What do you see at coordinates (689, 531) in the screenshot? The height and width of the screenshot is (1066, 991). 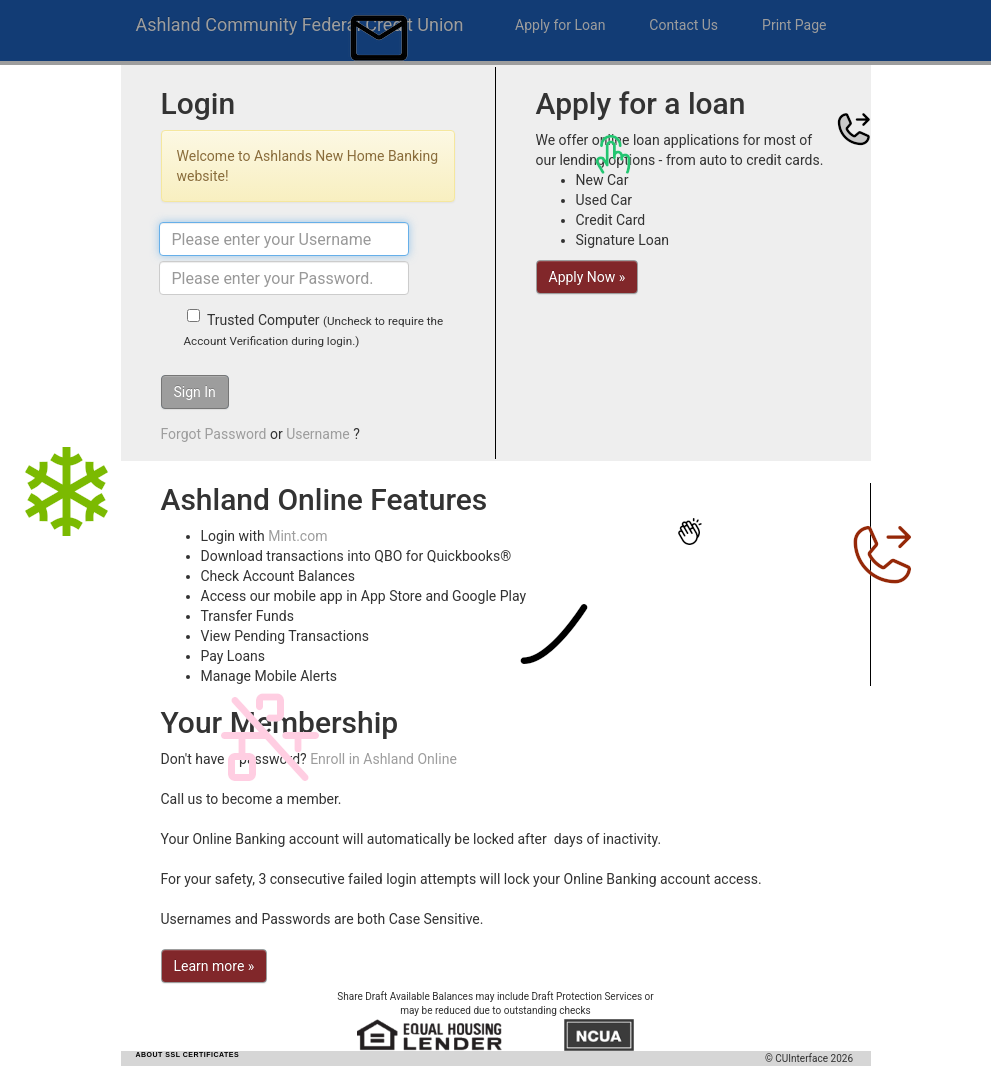 I see `applaud or show appreciation` at bounding box center [689, 531].